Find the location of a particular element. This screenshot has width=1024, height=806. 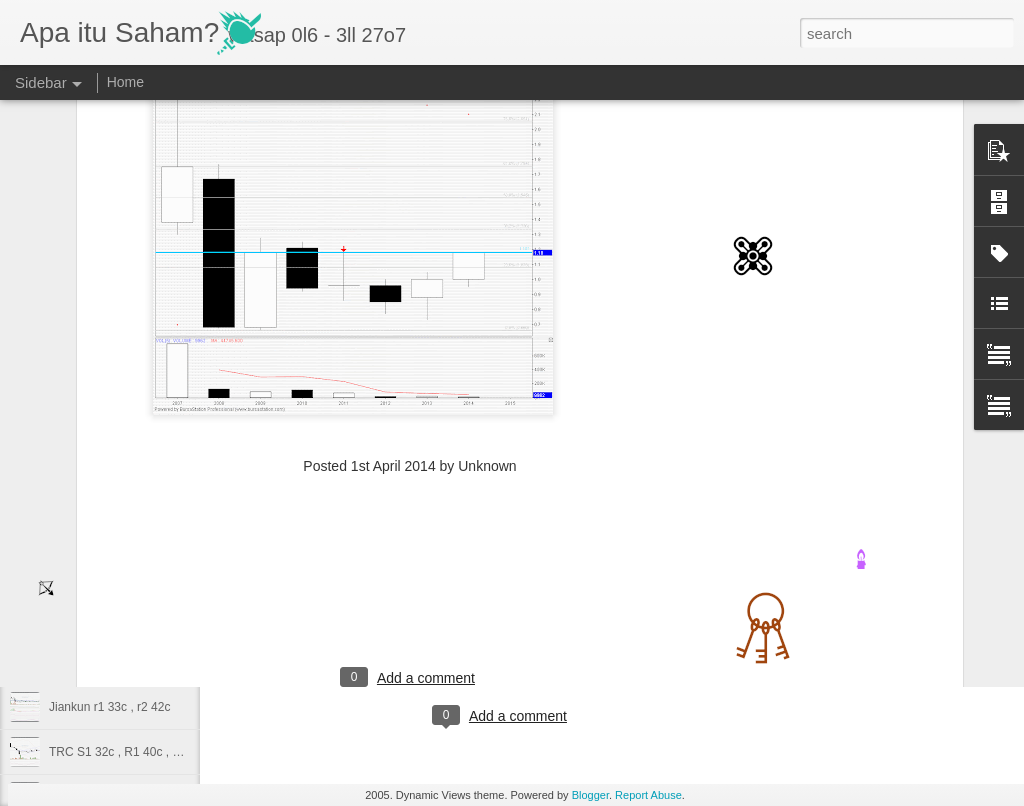

equip ranged weapon is located at coordinates (46, 588).